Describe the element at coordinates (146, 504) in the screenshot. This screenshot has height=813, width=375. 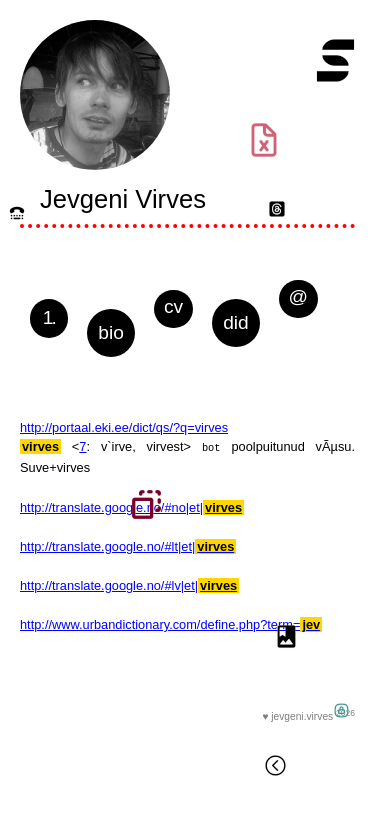
I see `send selected element to back layer` at that location.